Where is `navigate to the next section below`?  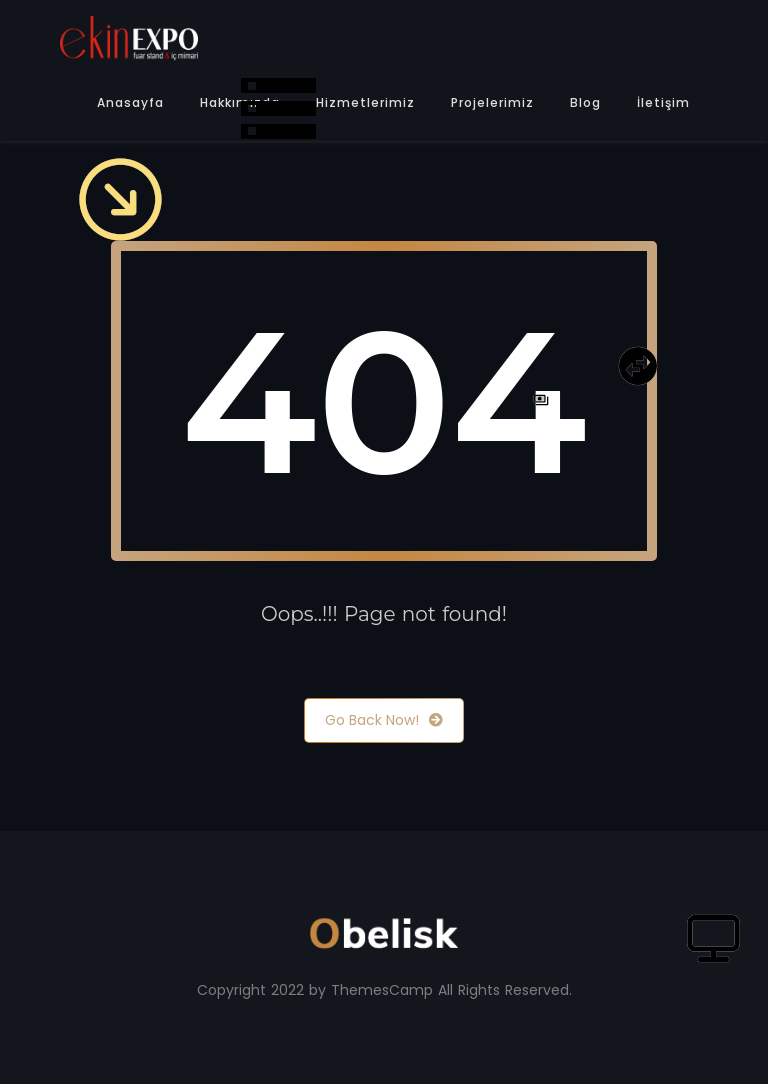
navigate to the next section below is located at coordinates (120, 199).